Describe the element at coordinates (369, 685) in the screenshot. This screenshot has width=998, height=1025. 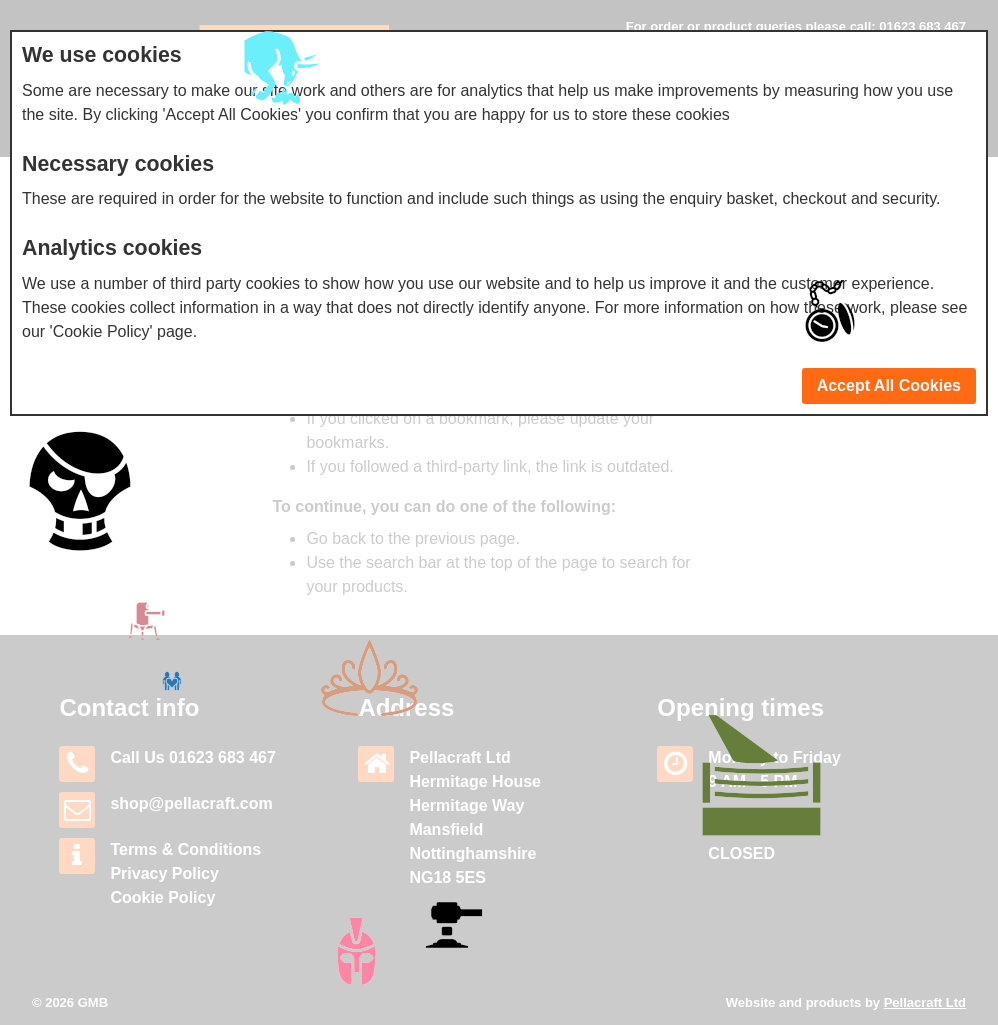
I see `indicates royalty or premium status` at that location.